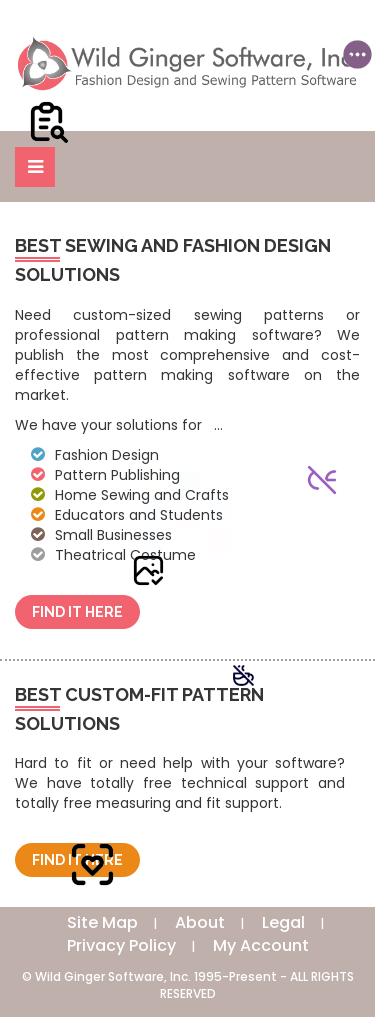  What do you see at coordinates (148, 570) in the screenshot?
I see `photo successfully uploaded` at bounding box center [148, 570].